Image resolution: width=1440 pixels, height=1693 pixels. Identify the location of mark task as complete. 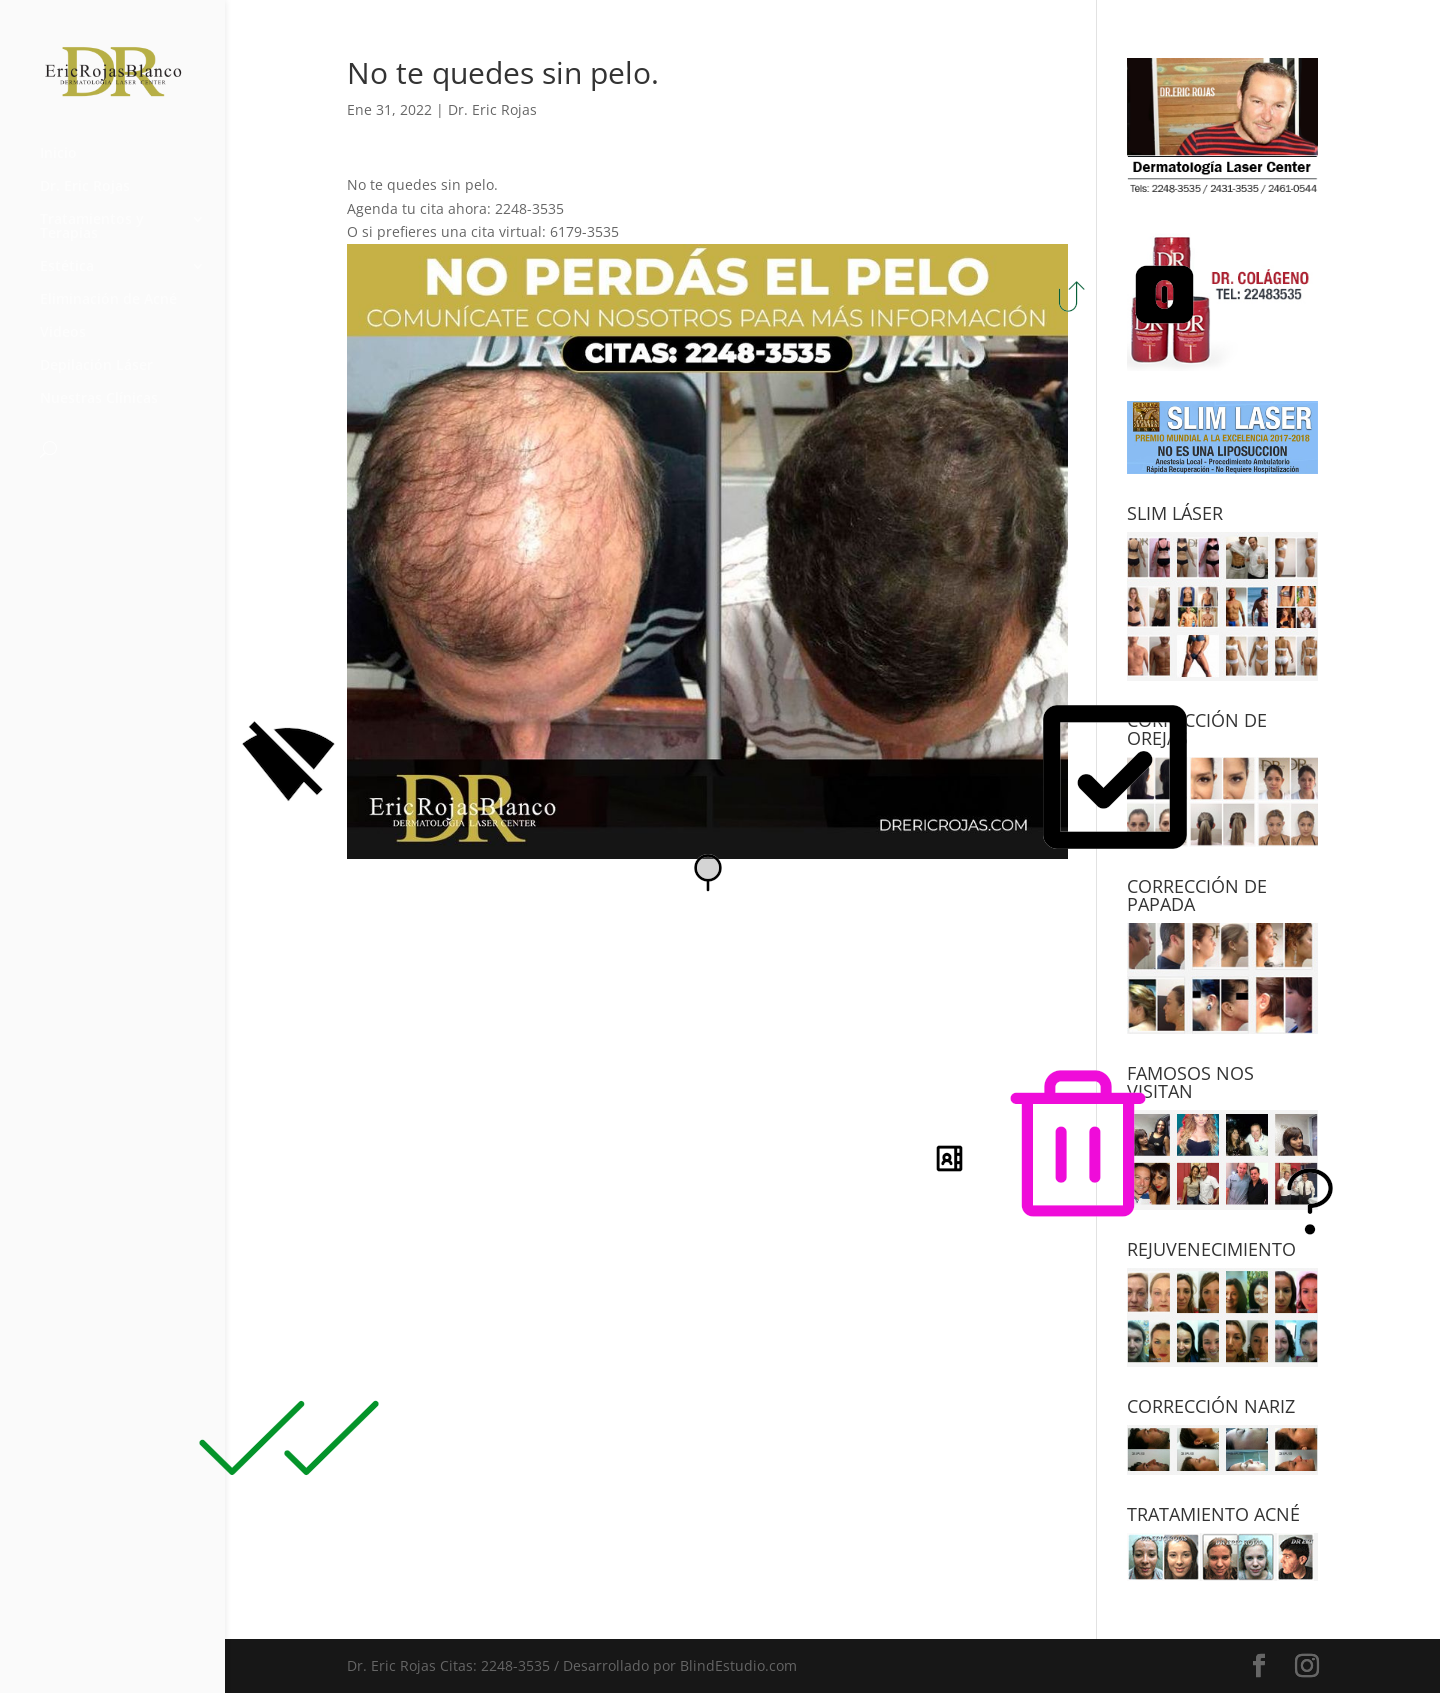
(1115, 777).